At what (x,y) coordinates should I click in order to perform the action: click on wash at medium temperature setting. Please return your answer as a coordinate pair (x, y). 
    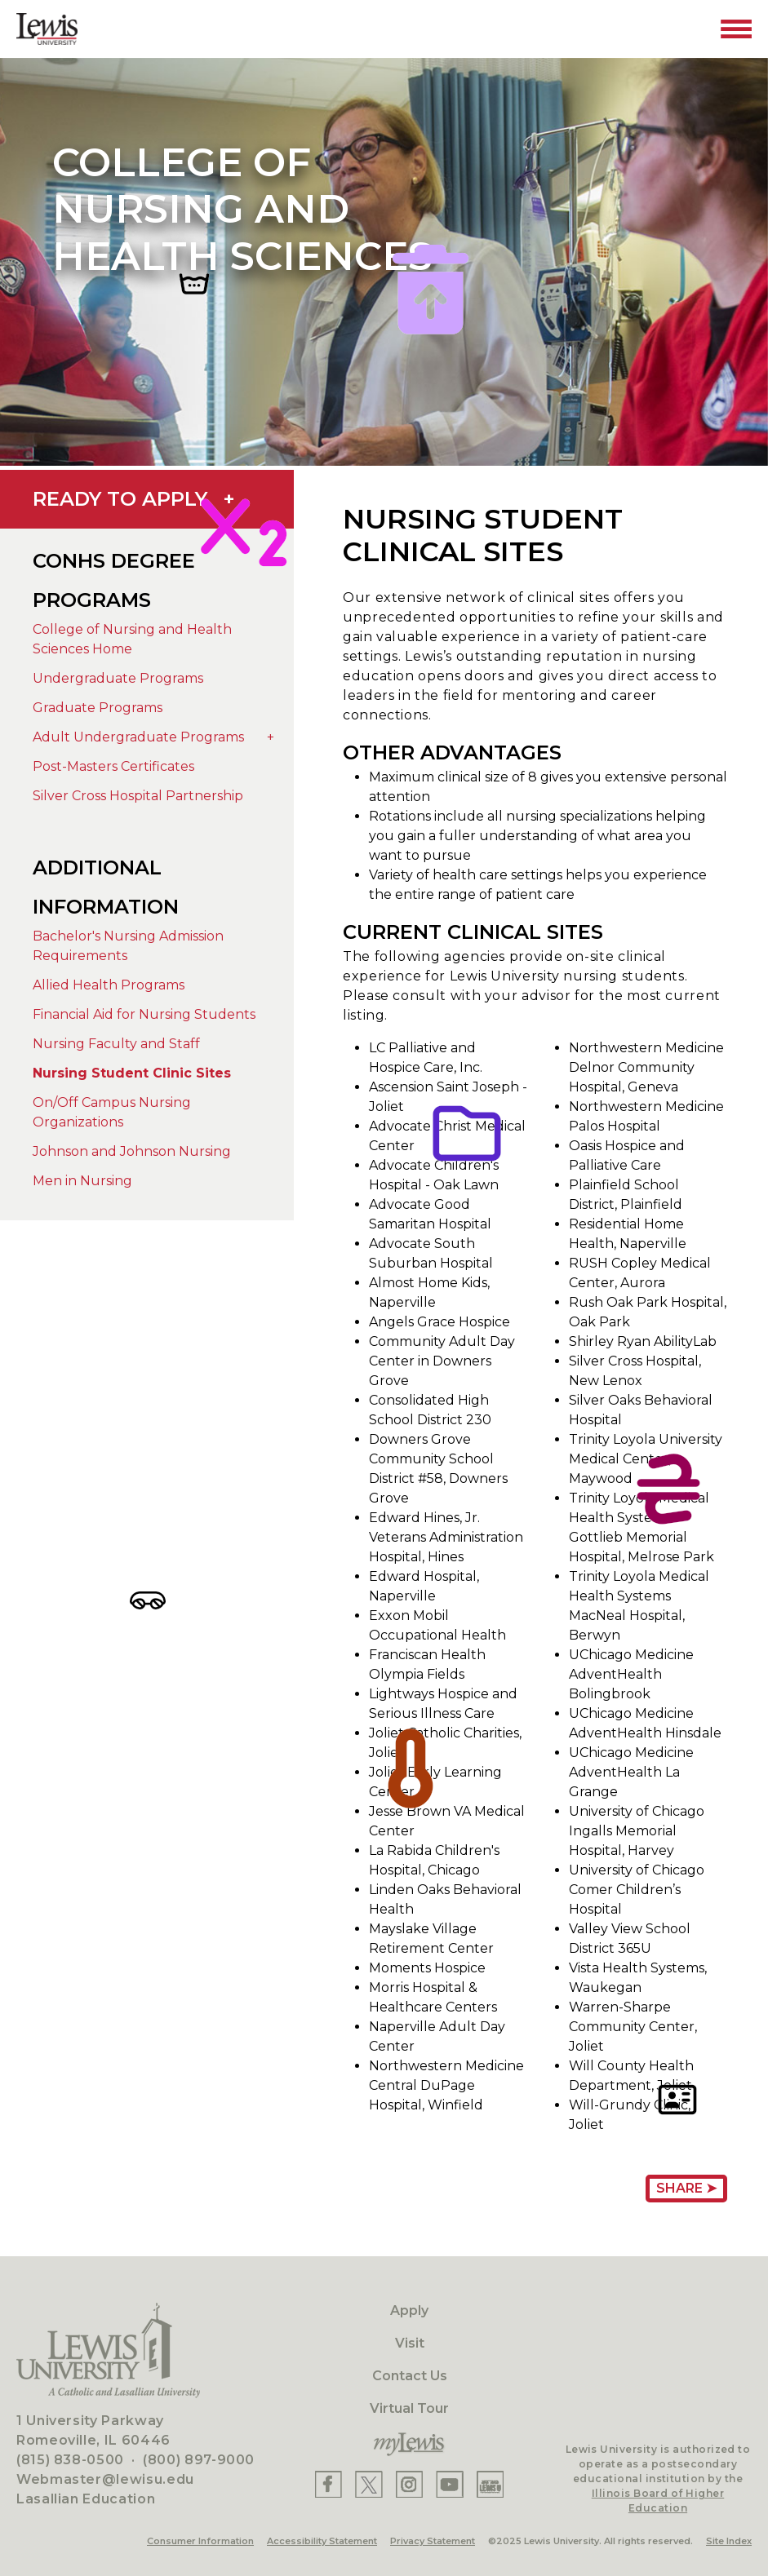
    Looking at the image, I should click on (194, 284).